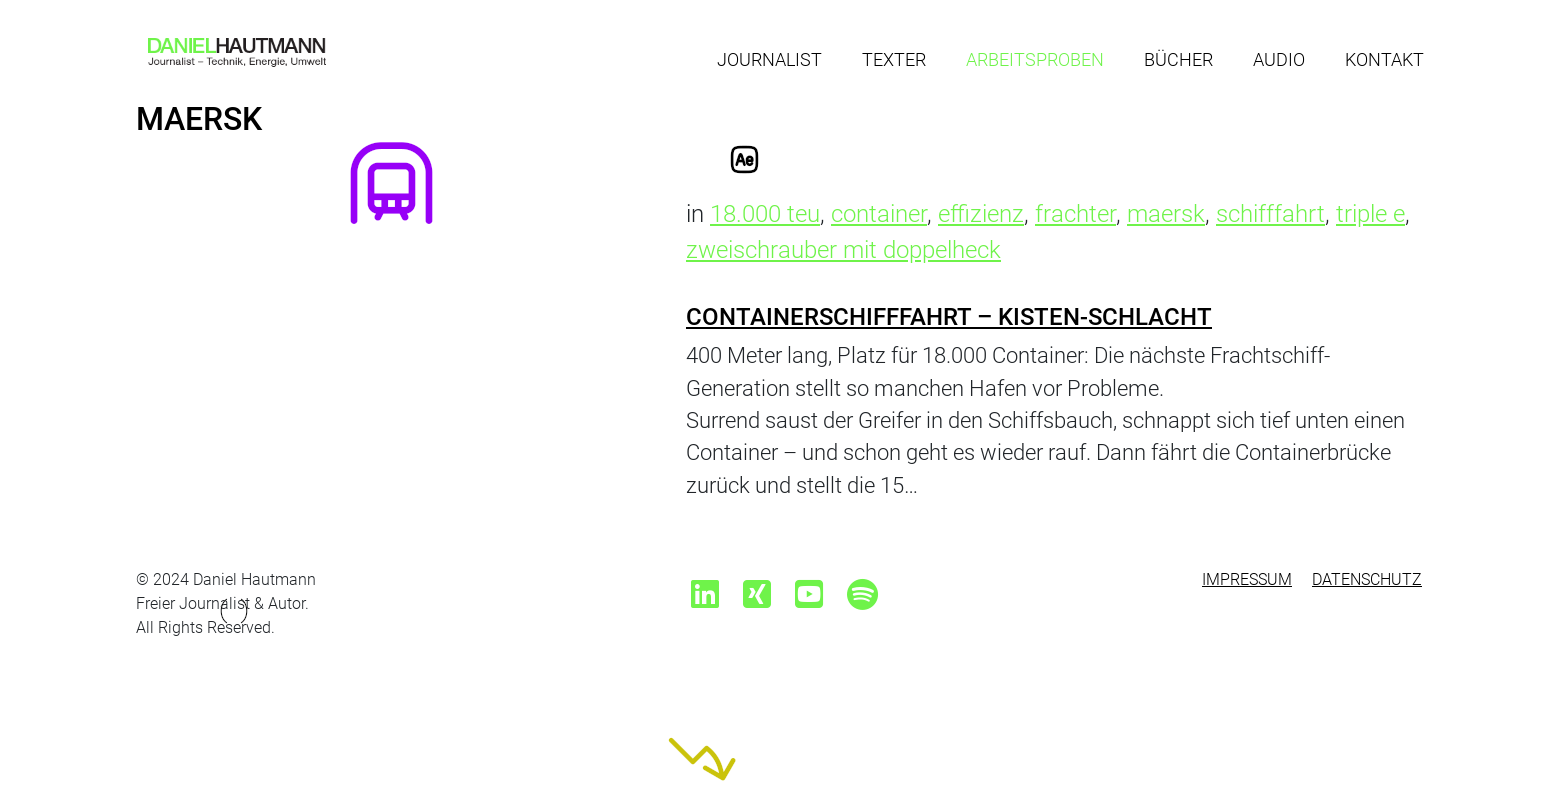 This screenshot has width=1568, height=800. Describe the element at coordinates (702, 759) in the screenshot. I see `indicates a downward trend or decline in data` at that location.